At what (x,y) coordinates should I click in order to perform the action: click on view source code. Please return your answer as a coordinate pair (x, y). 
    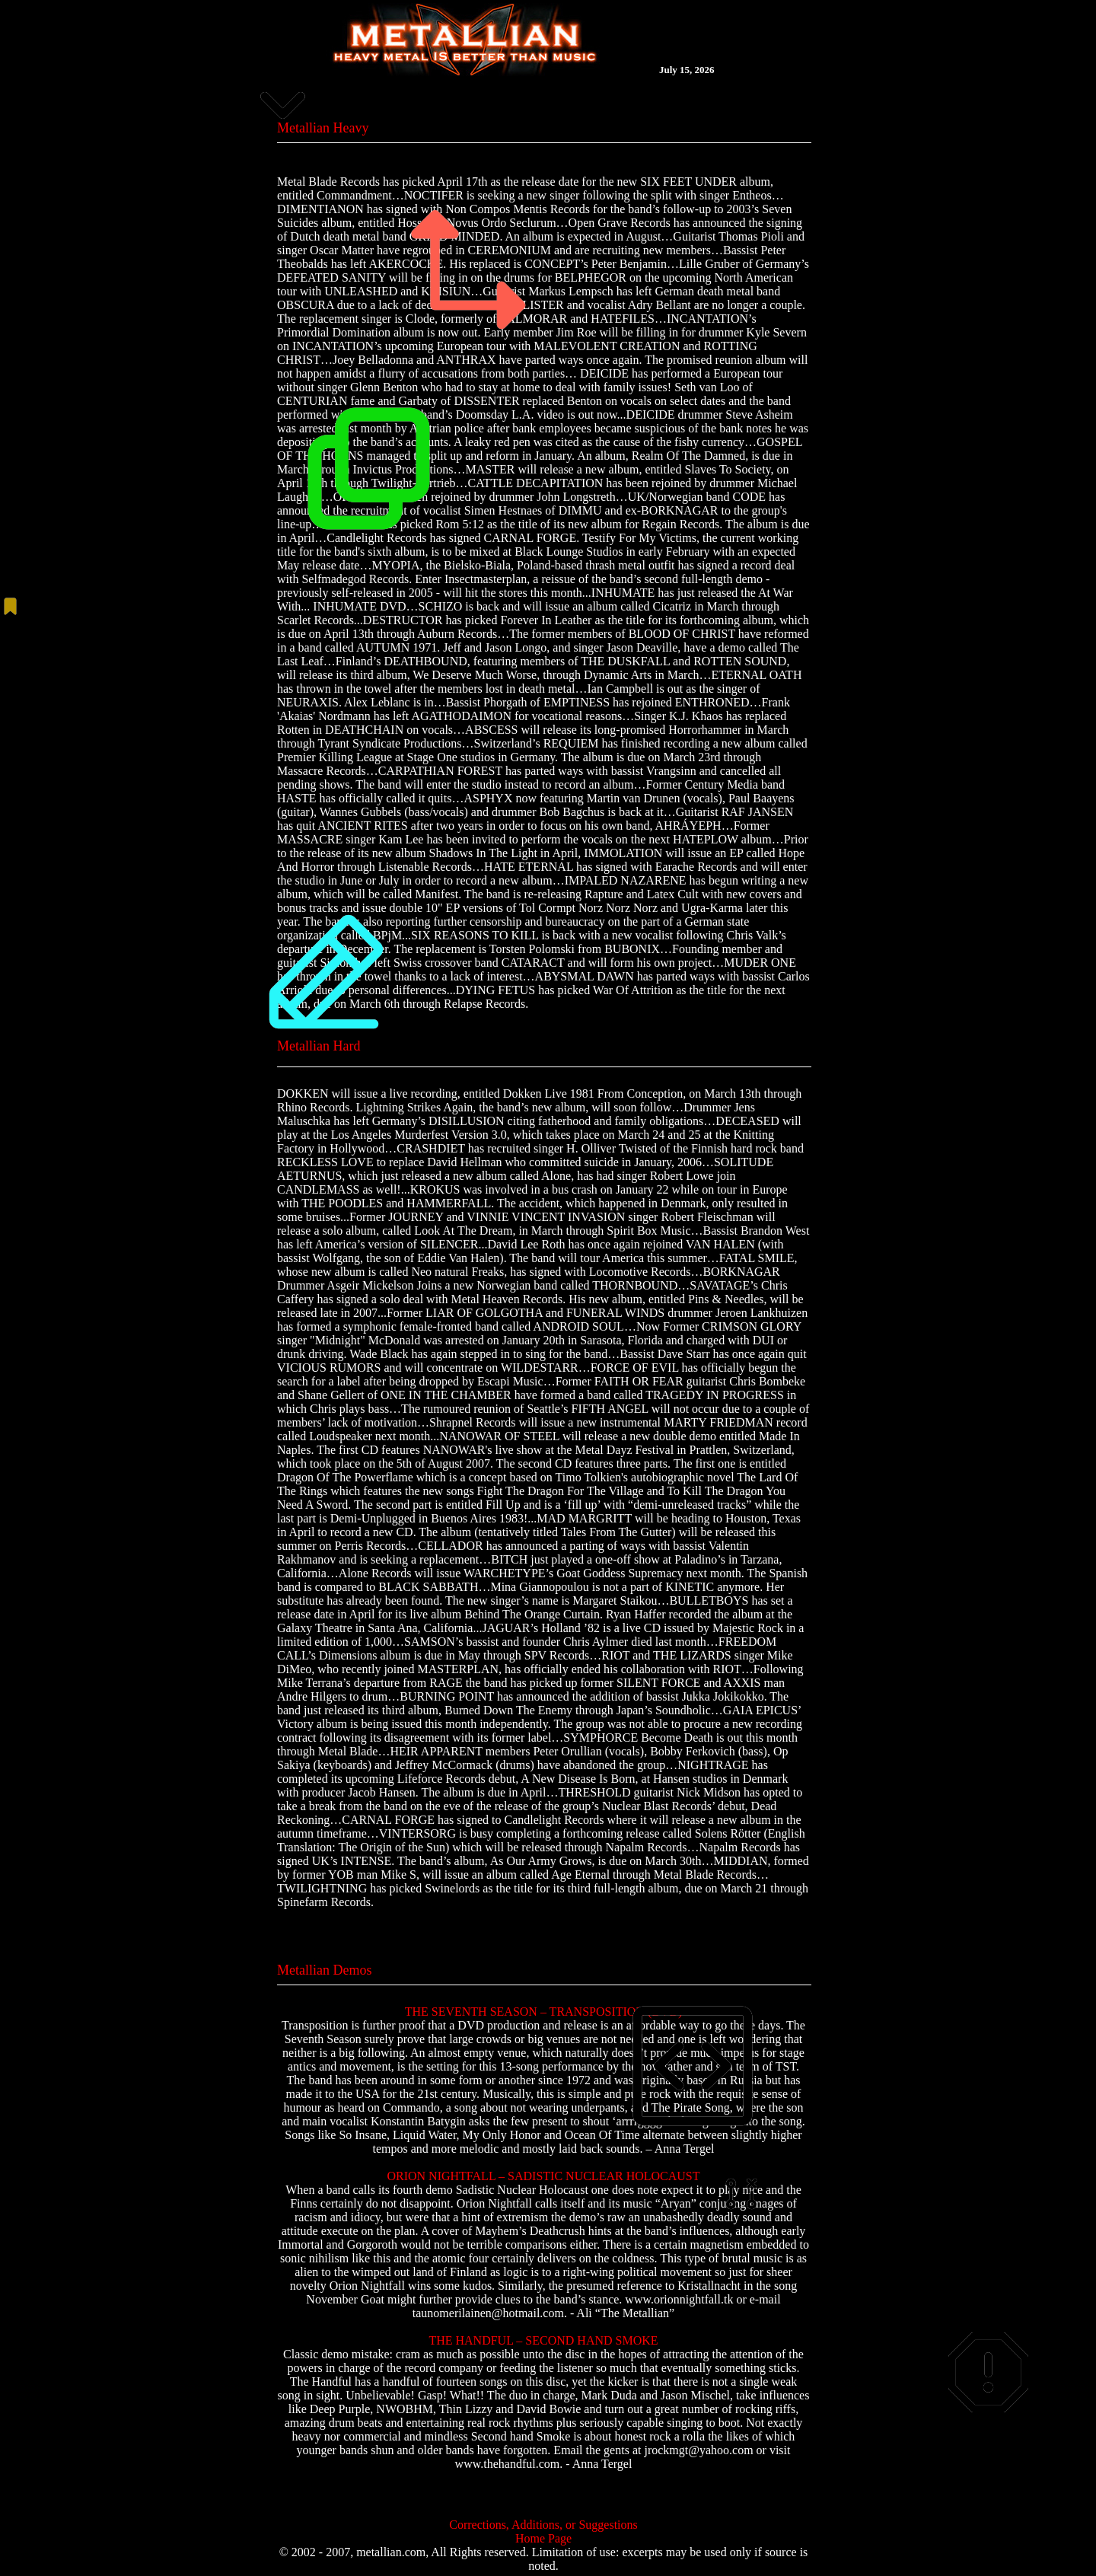
    Looking at the image, I should click on (693, 2066).